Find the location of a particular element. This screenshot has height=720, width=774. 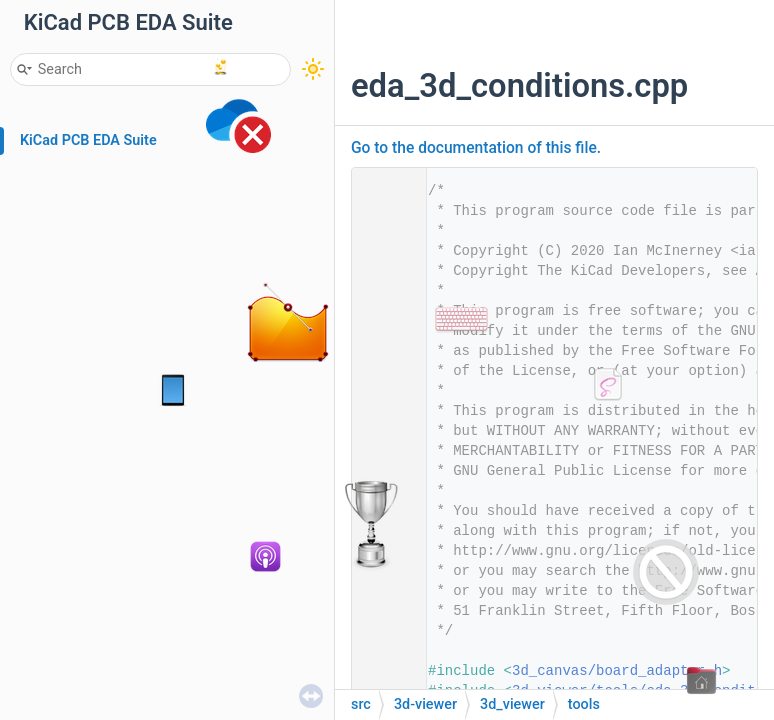

indicates a connected iPad with cellular capability is located at coordinates (173, 390).